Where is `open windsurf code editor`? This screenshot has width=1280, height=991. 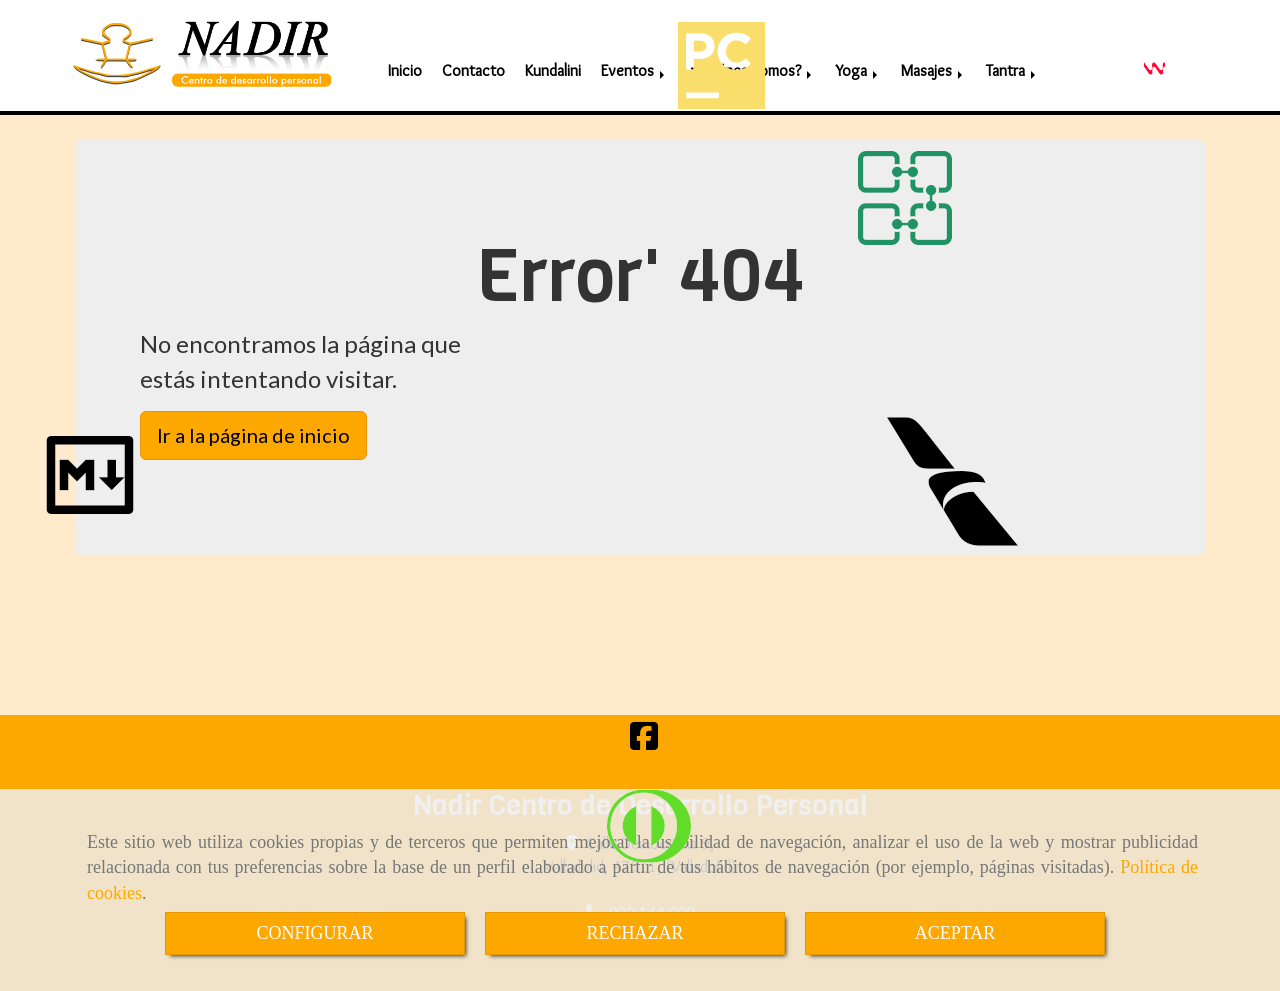
open windsurf code editor is located at coordinates (1154, 68).